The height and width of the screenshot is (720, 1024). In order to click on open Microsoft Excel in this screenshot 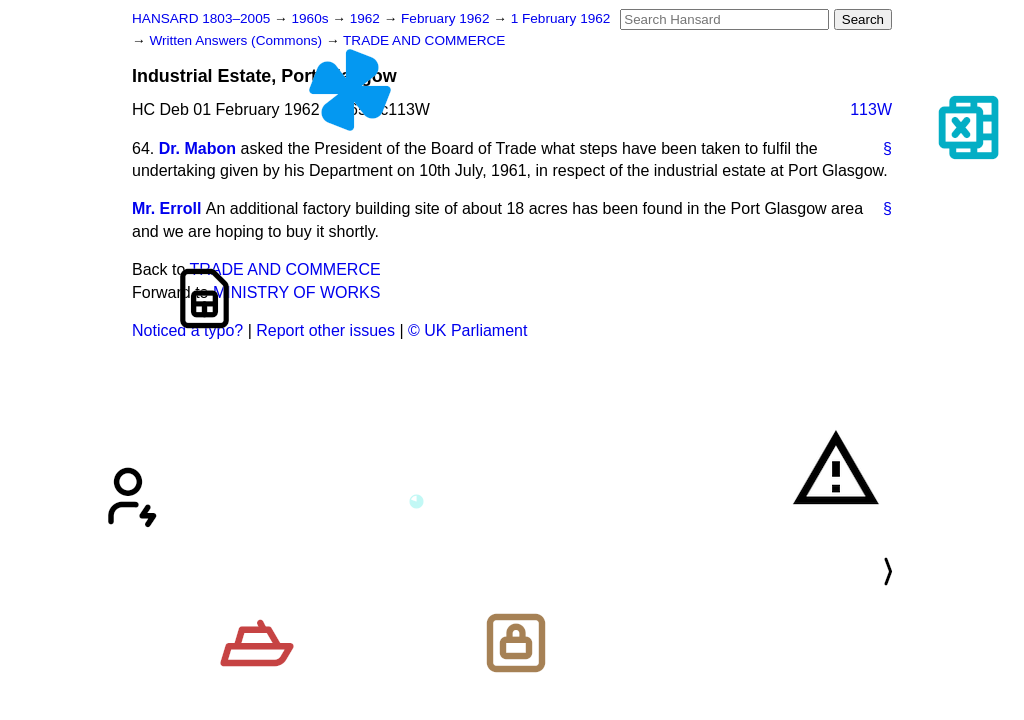, I will do `click(971, 127)`.